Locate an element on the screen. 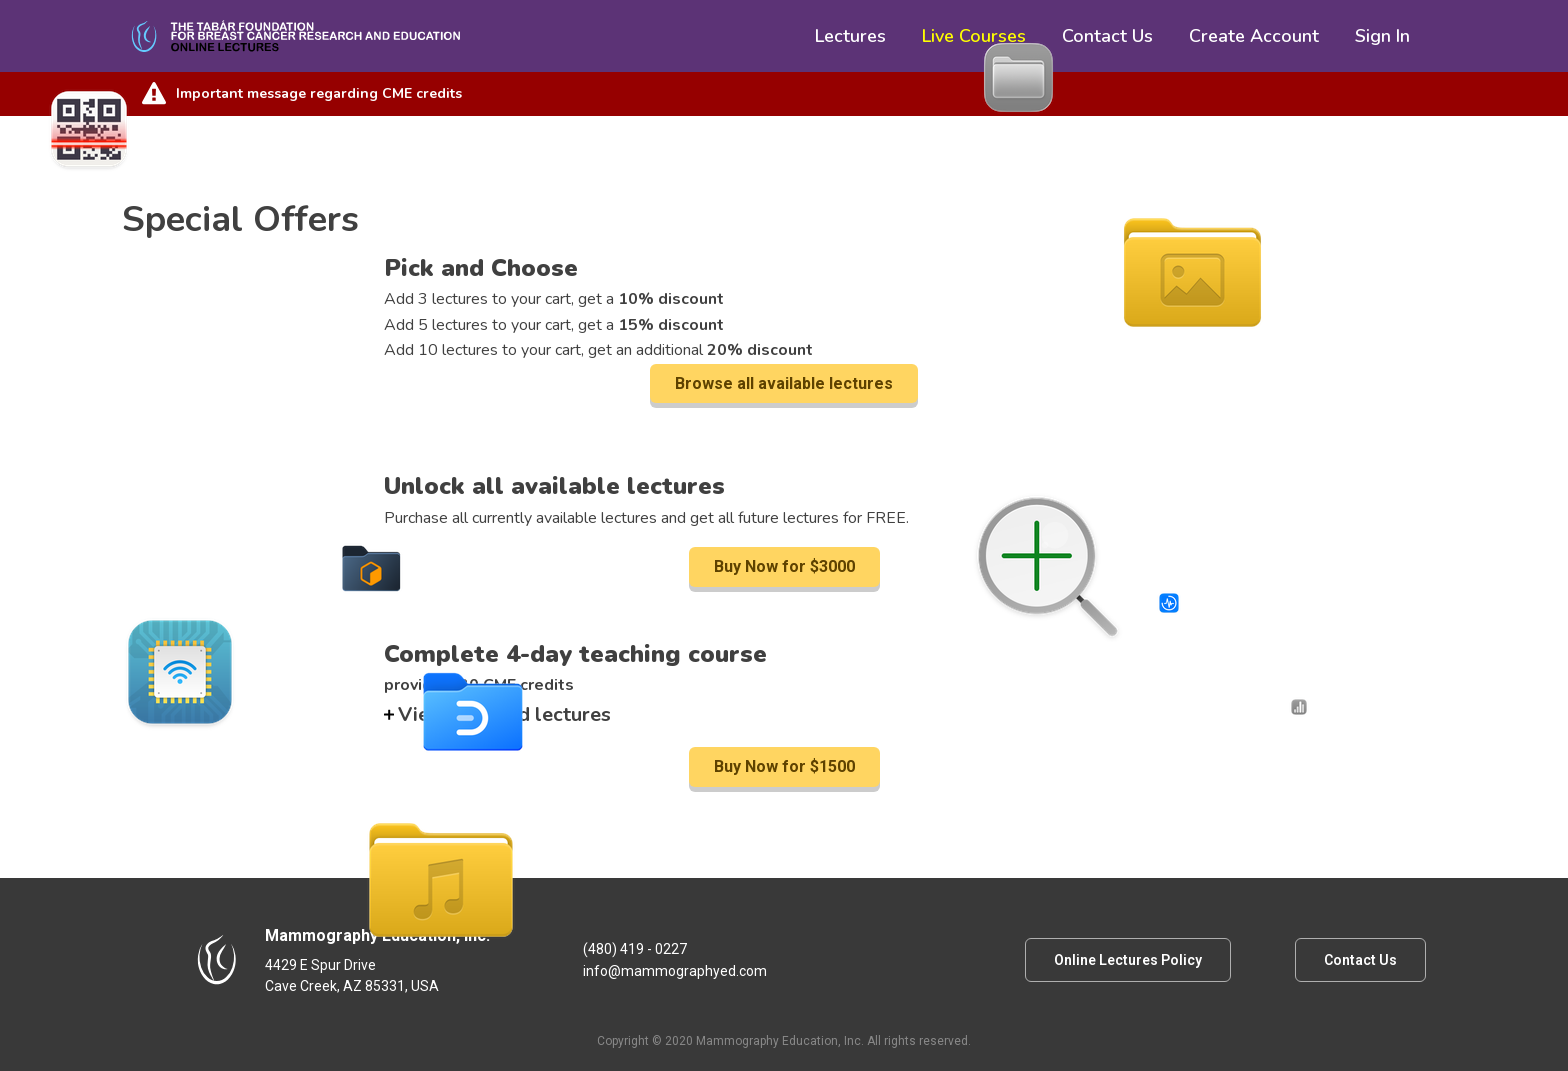  open amazon thinkbox project files is located at coordinates (371, 570).